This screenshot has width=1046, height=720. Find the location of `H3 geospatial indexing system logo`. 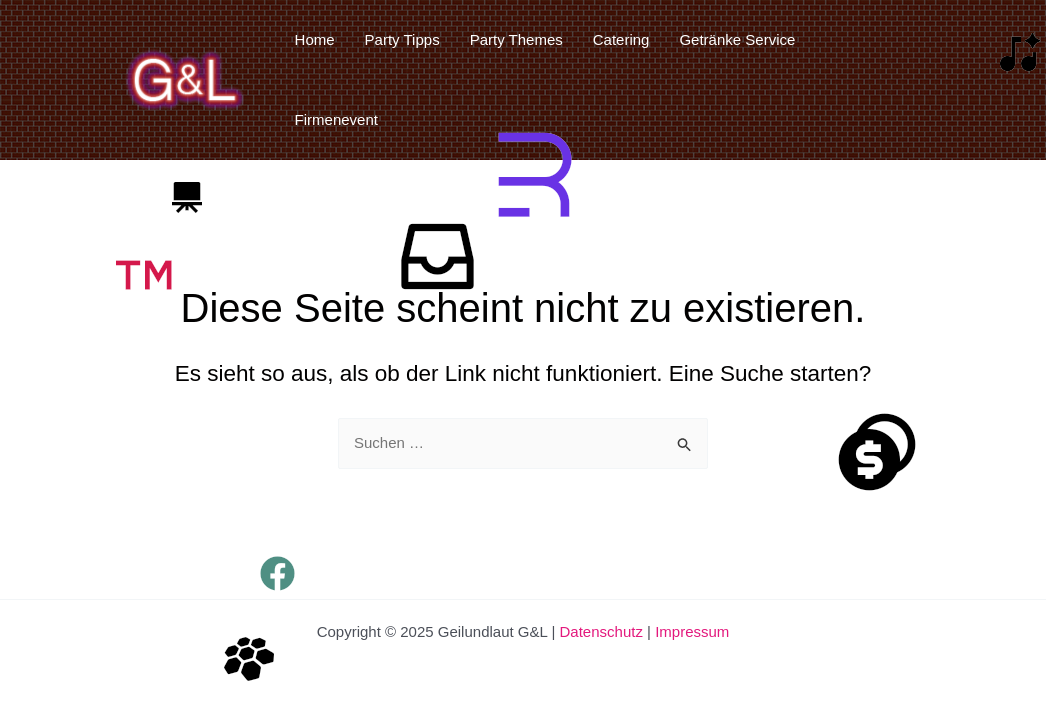

H3 geospatial indexing system logo is located at coordinates (249, 659).